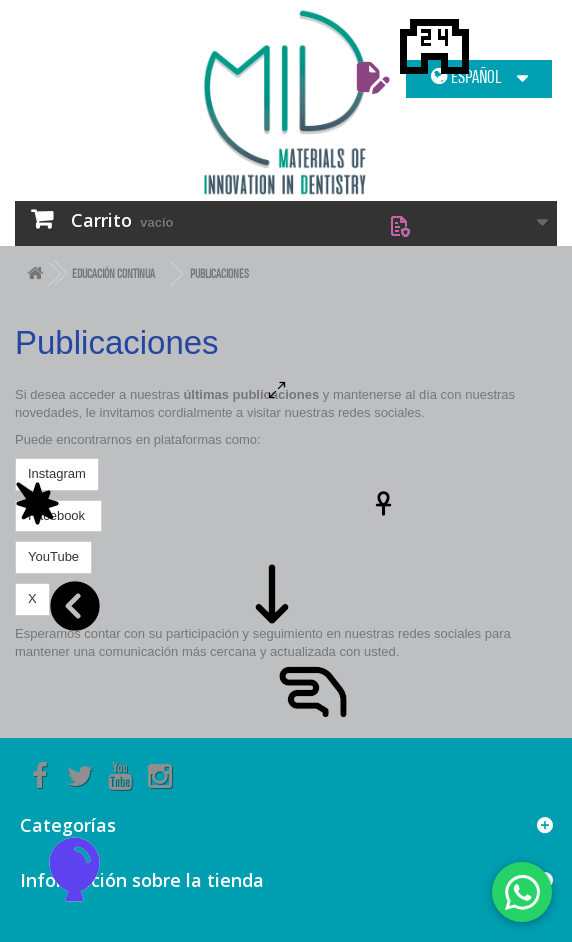  I want to click on lizard gesture in rock-paper-scissors-lizard-spock game, so click(313, 692).